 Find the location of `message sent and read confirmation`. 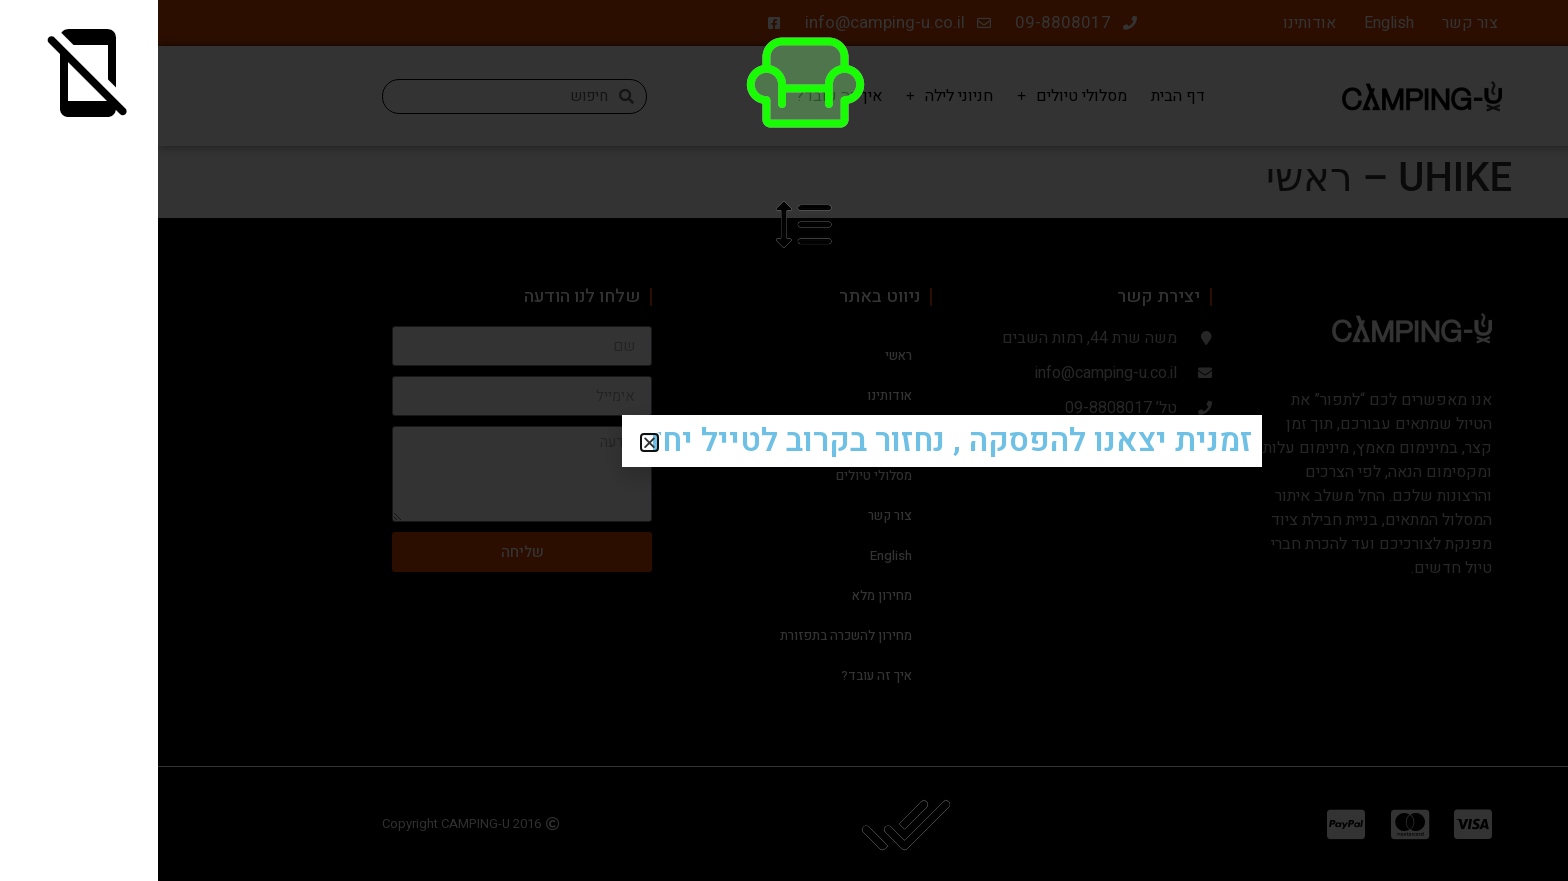

message sent and read confirmation is located at coordinates (906, 824).